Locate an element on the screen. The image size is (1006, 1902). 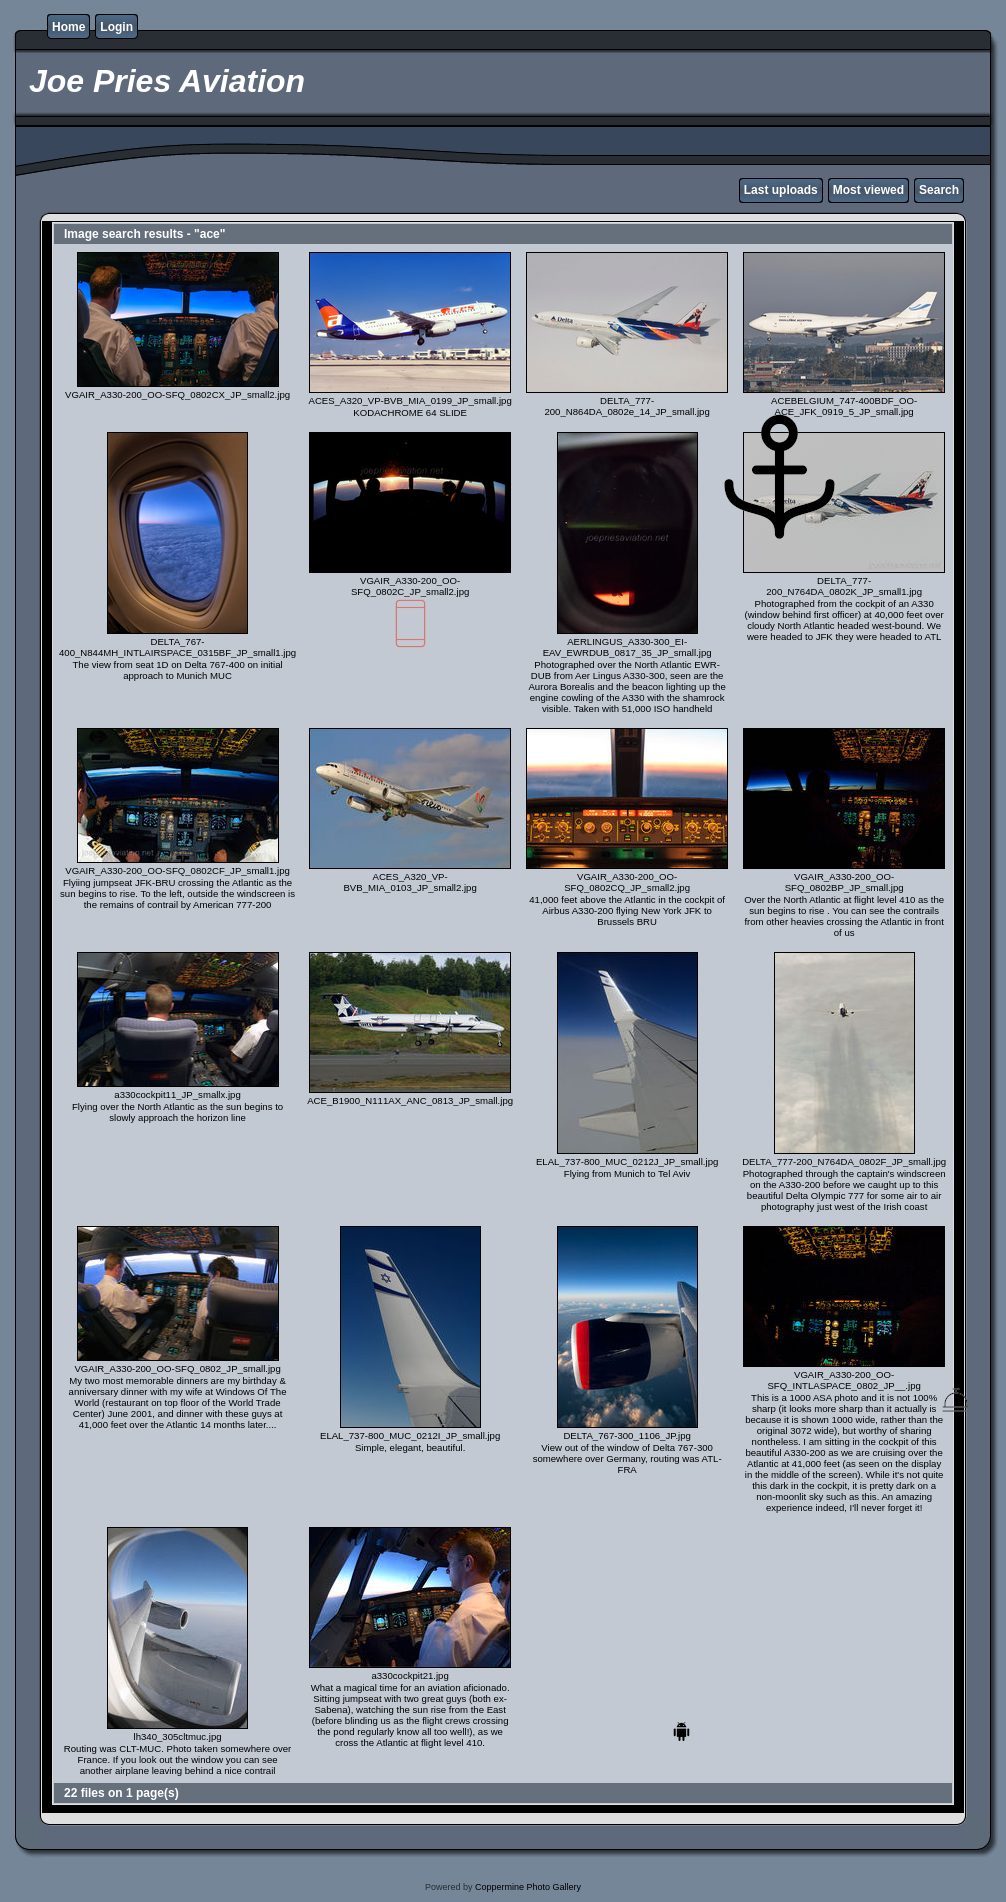
android device or operating system indicator is located at coordinates (681, 1731).